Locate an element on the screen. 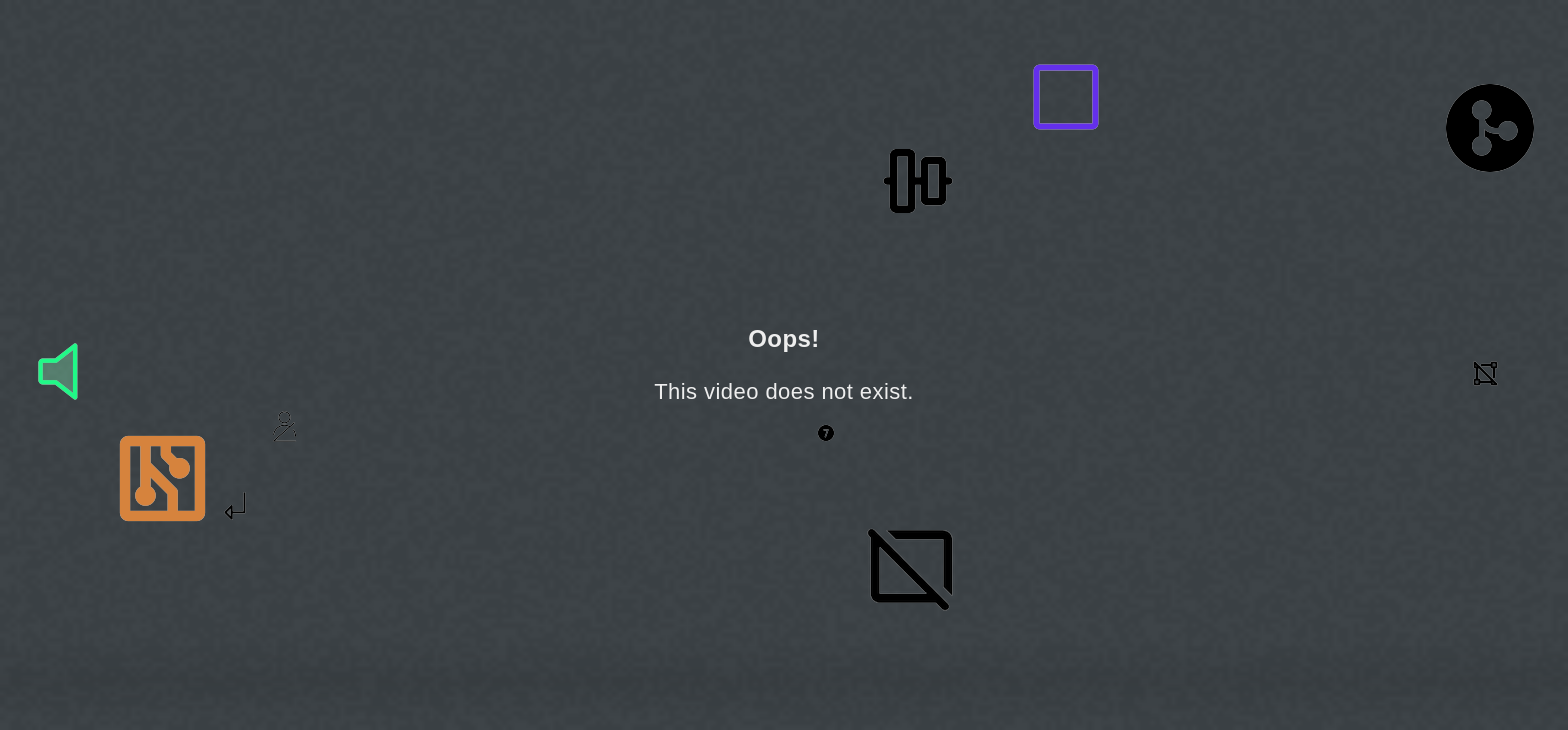 The image size is (1568, 730). indicates browser not supported is located at coordinates (911, 566).